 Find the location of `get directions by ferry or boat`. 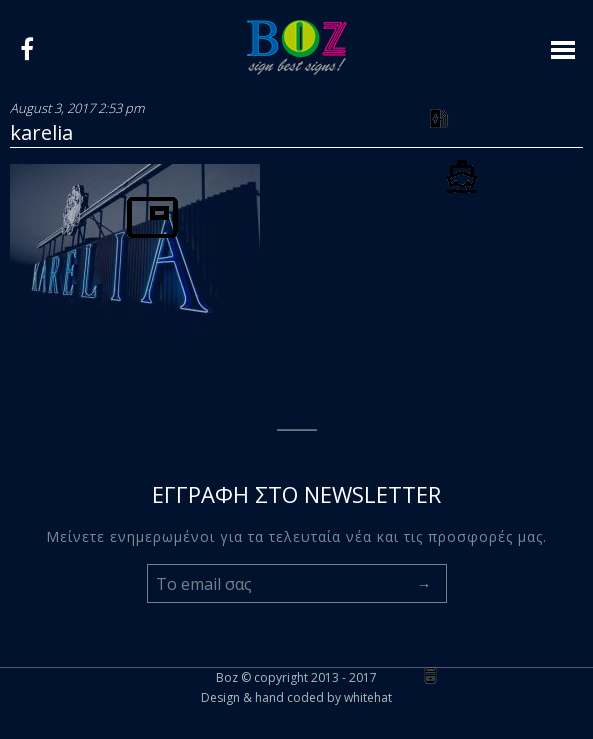

get directions by ferry or boat is located at coordinates (462, 177).